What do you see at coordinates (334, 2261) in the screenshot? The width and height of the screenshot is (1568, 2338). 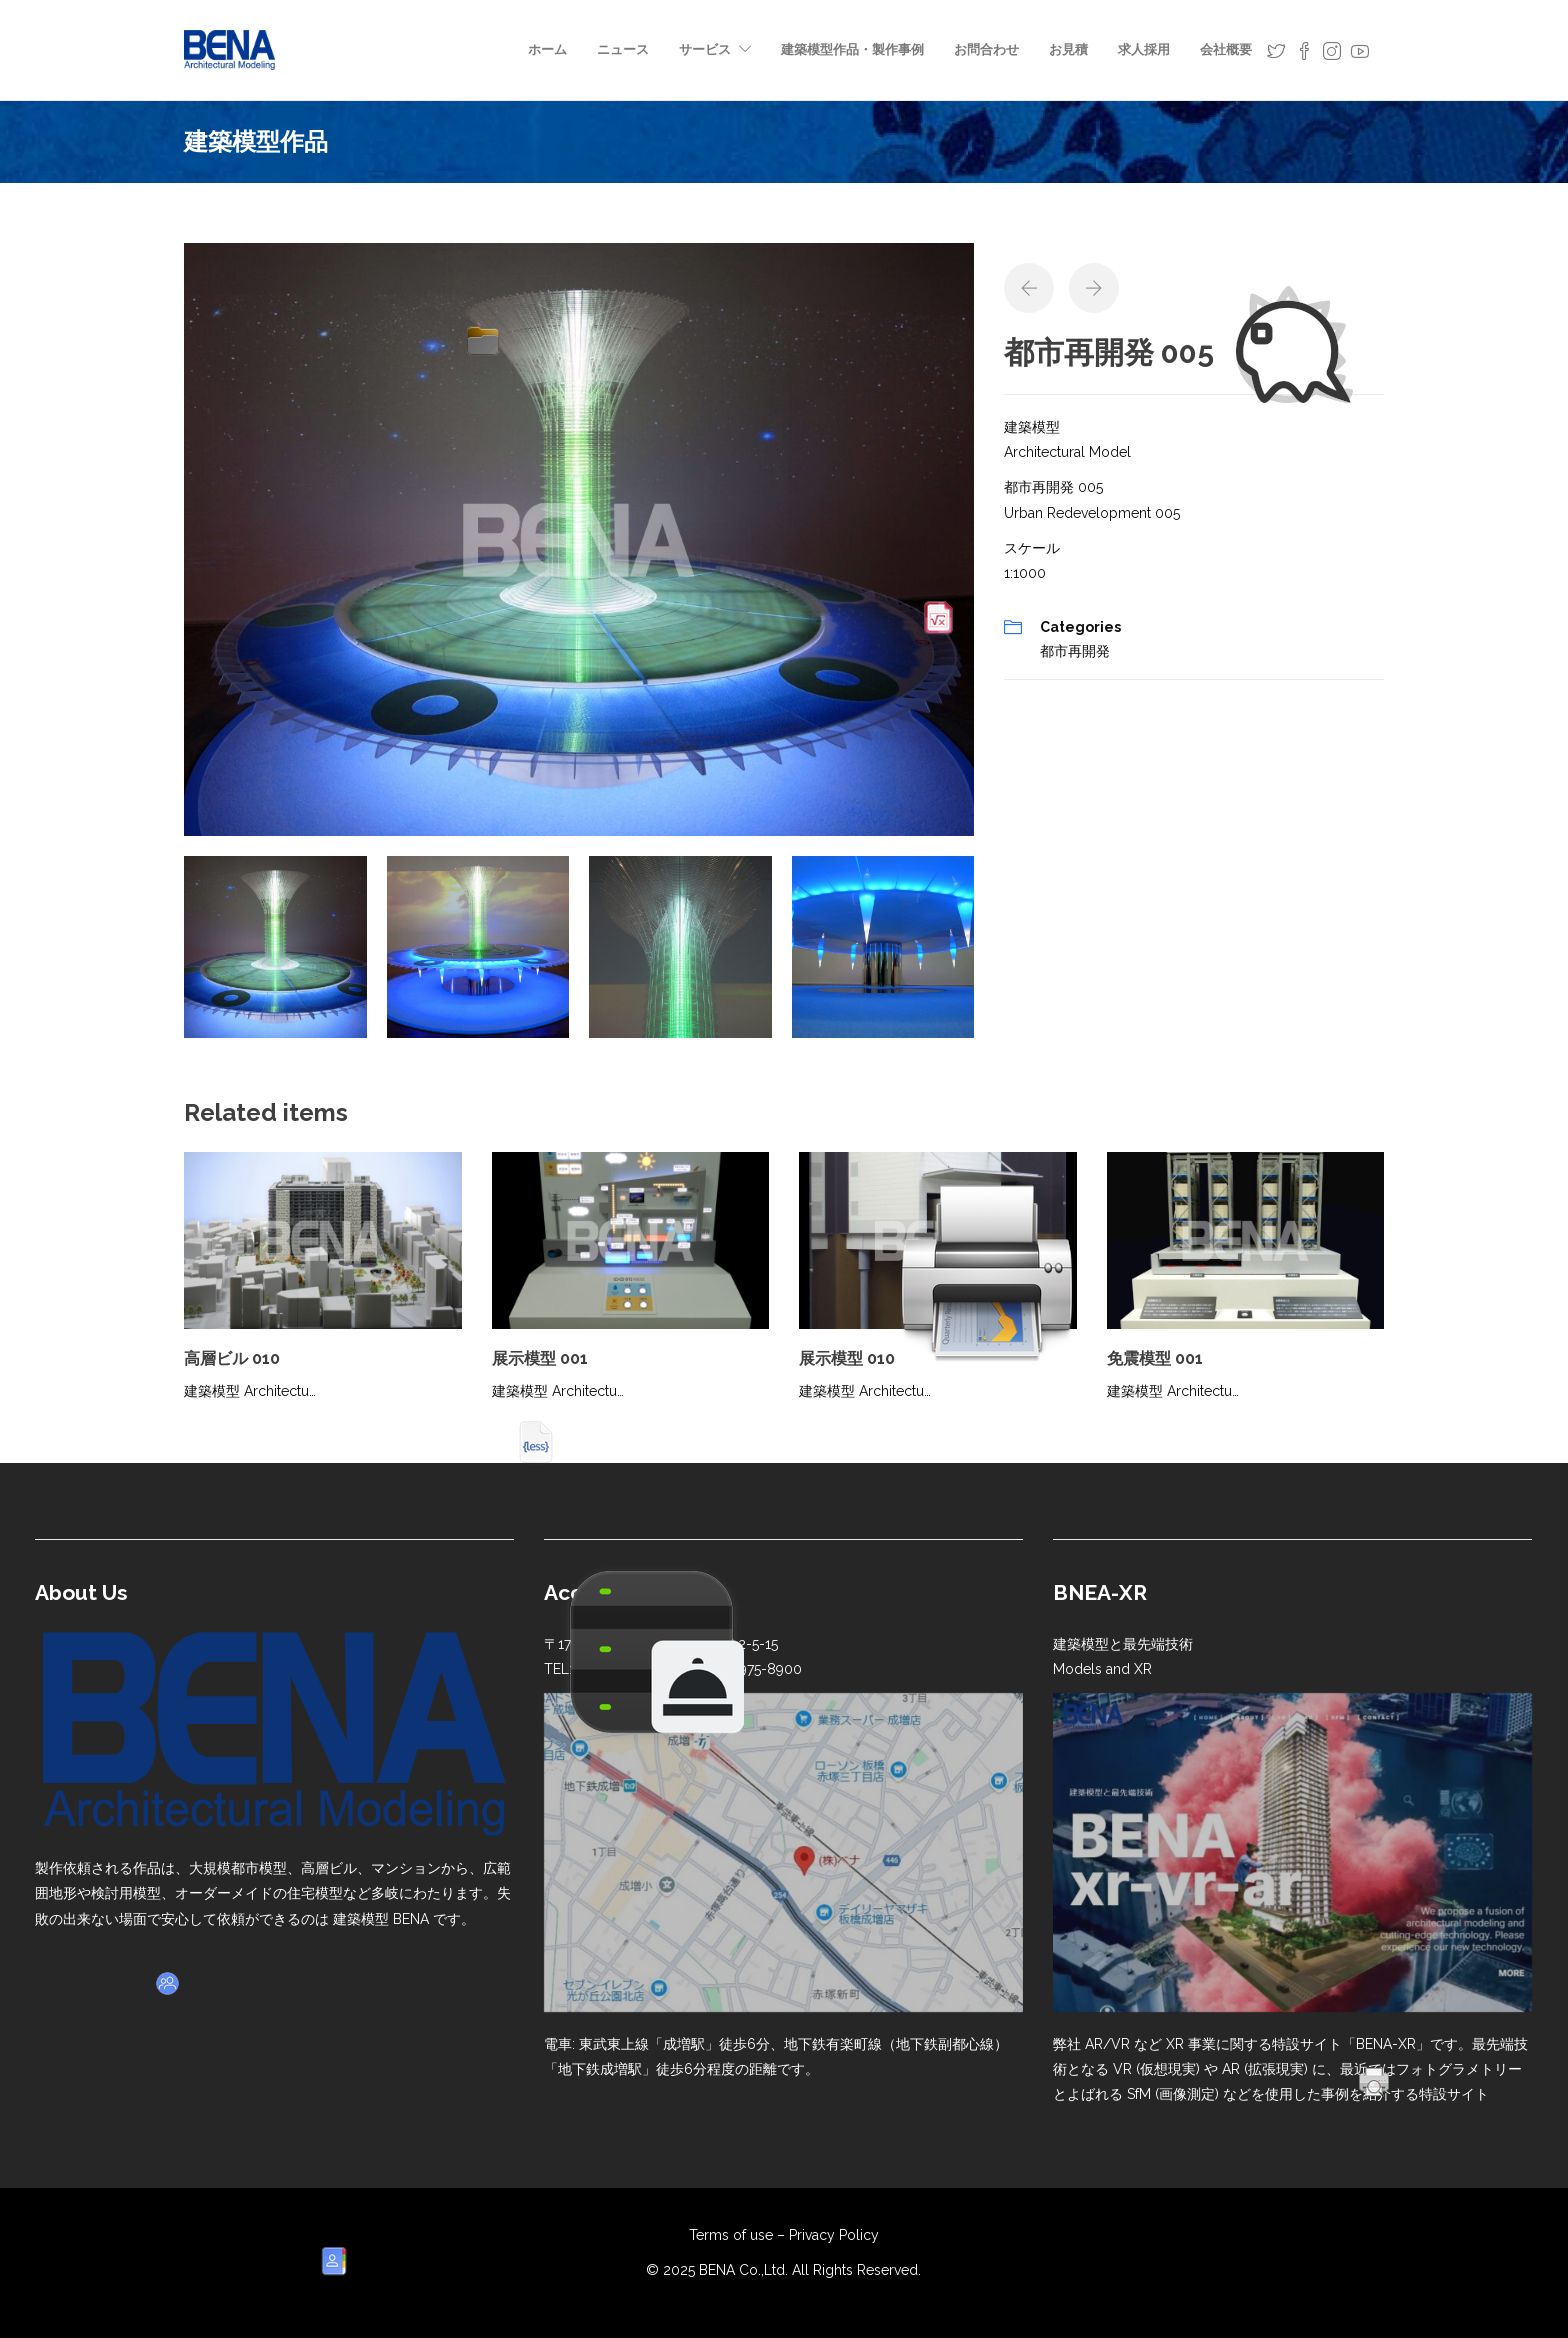 I see `open the contacts app` at bounding box center [334, 2261].